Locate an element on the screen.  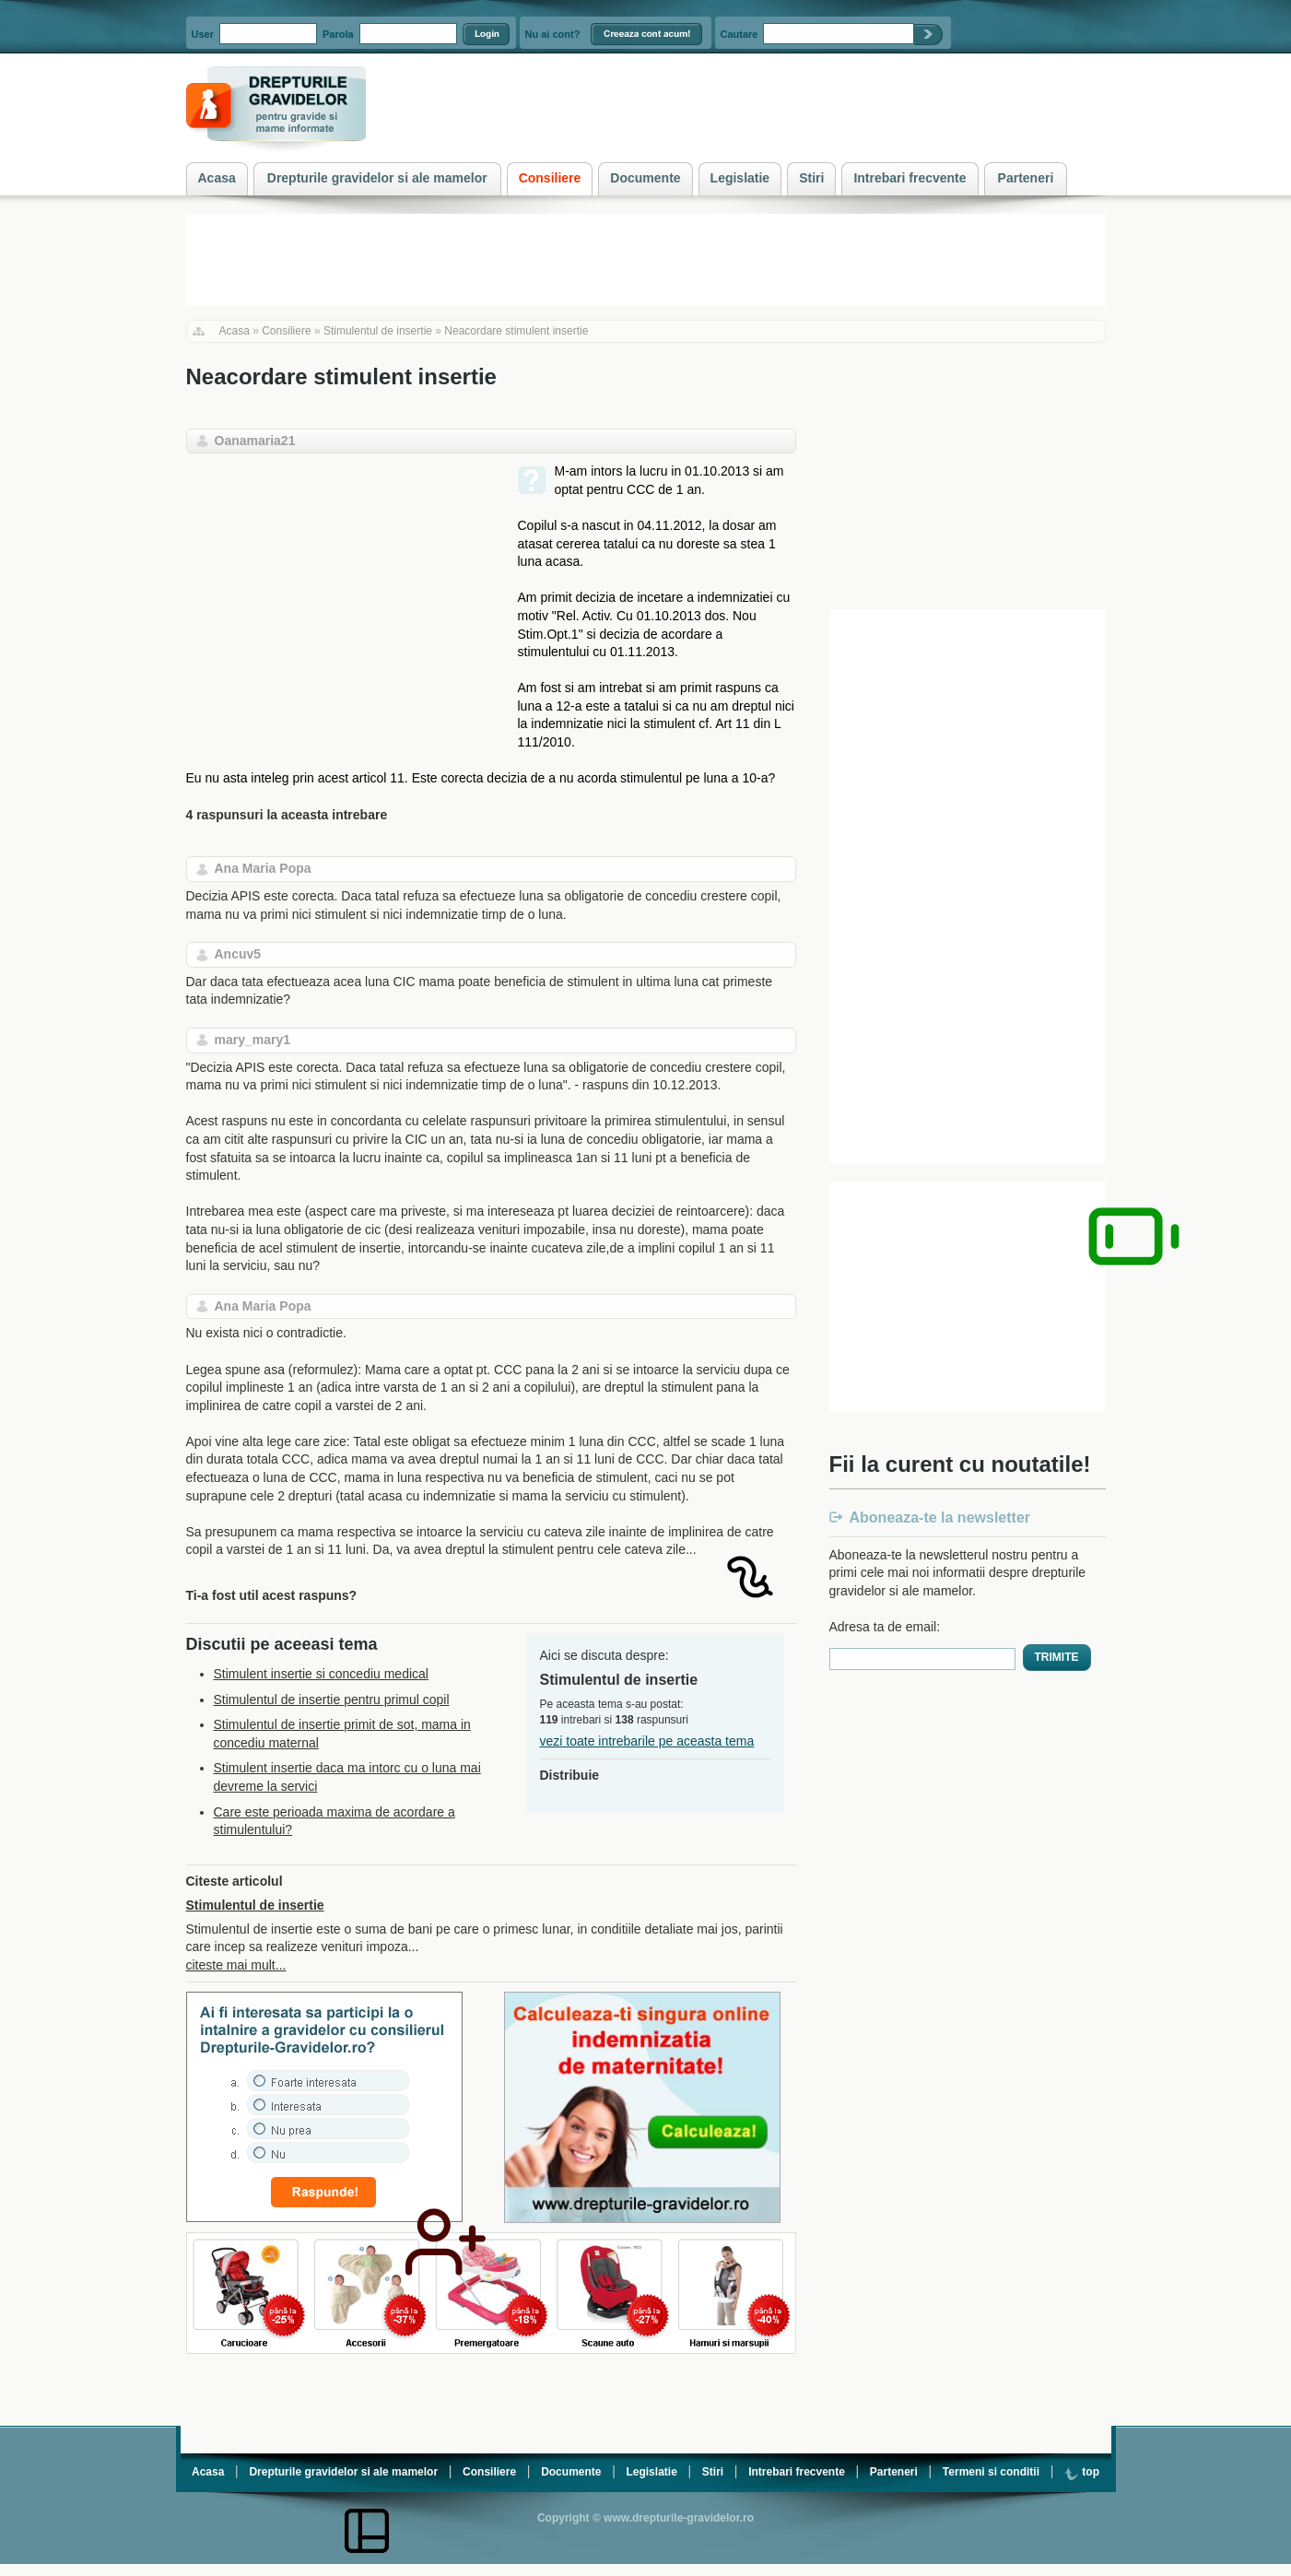
add a new contact or friend is located at coordinates (445, 2241).